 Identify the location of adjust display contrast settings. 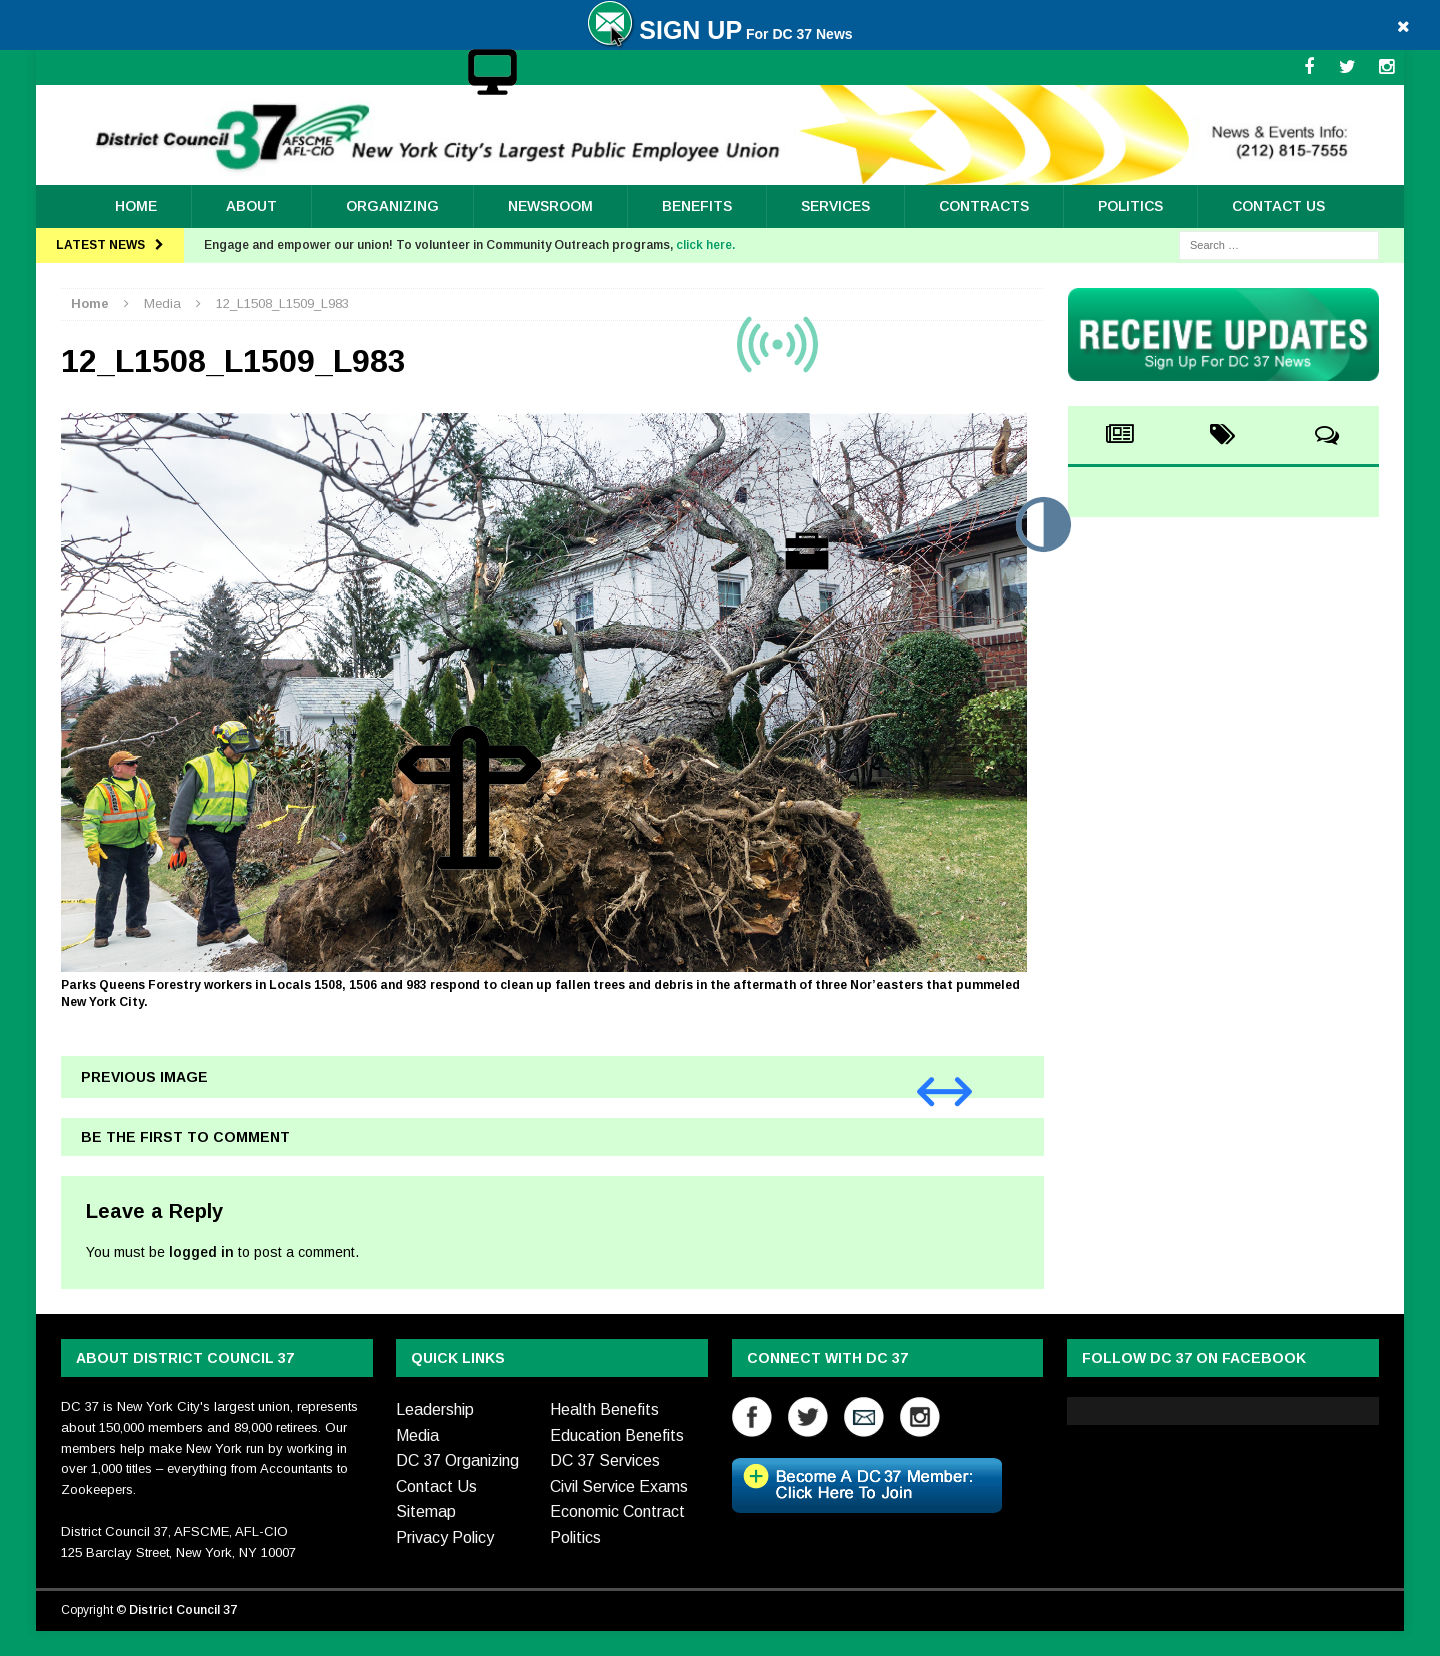
(1043, 524).